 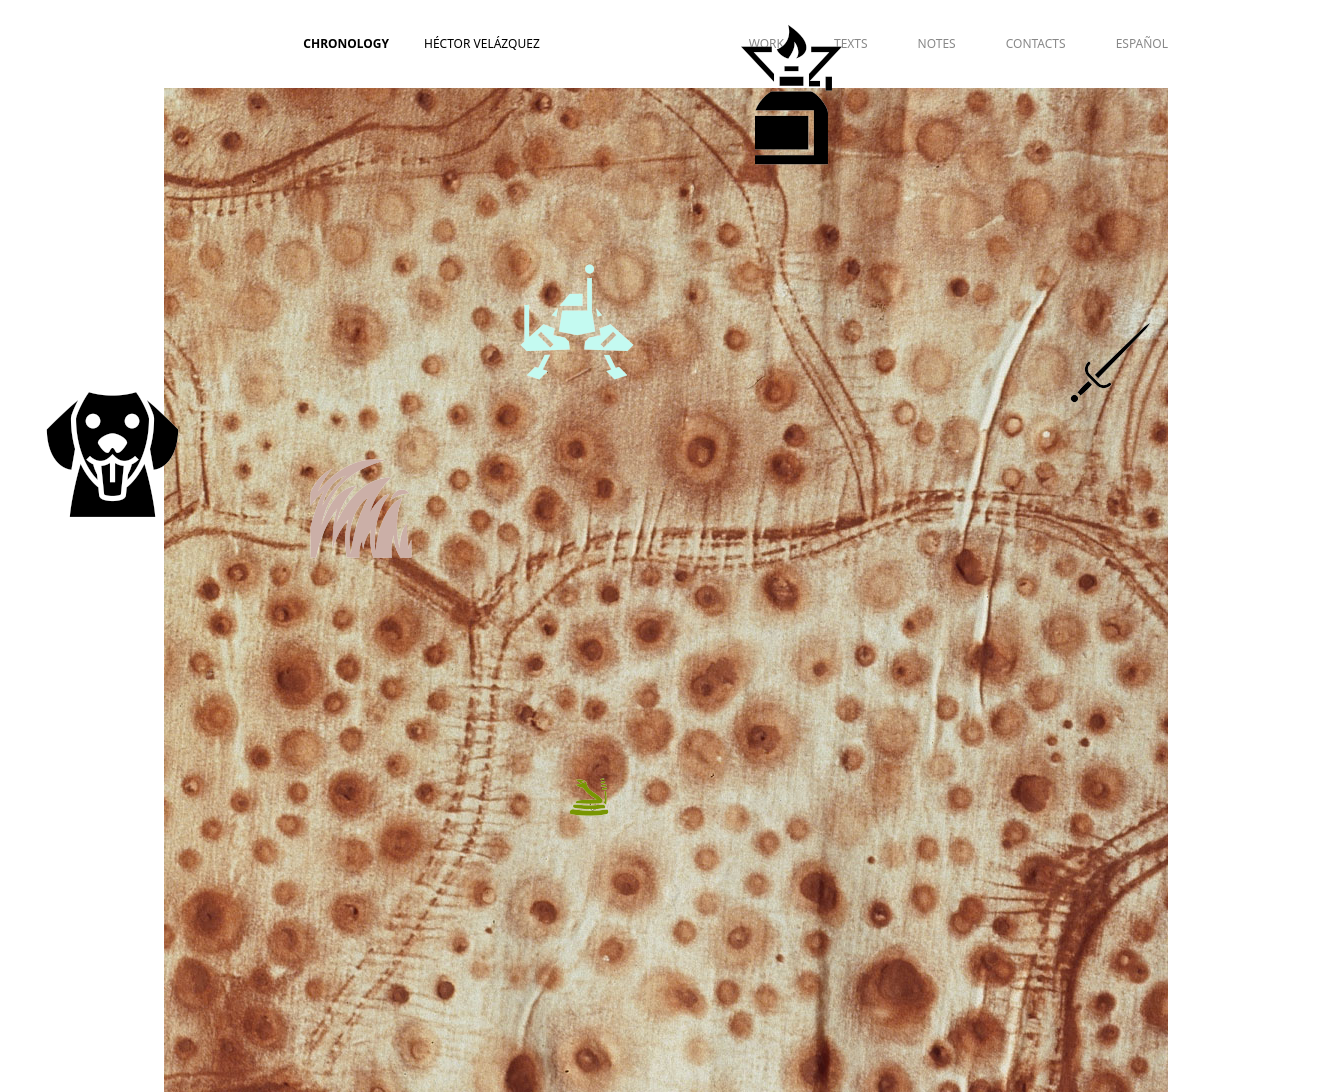 What do you see at coordinates (360, 507) in the screenshot?
I see `activate fire wave attack or ability` at bounding box center [360, 507].